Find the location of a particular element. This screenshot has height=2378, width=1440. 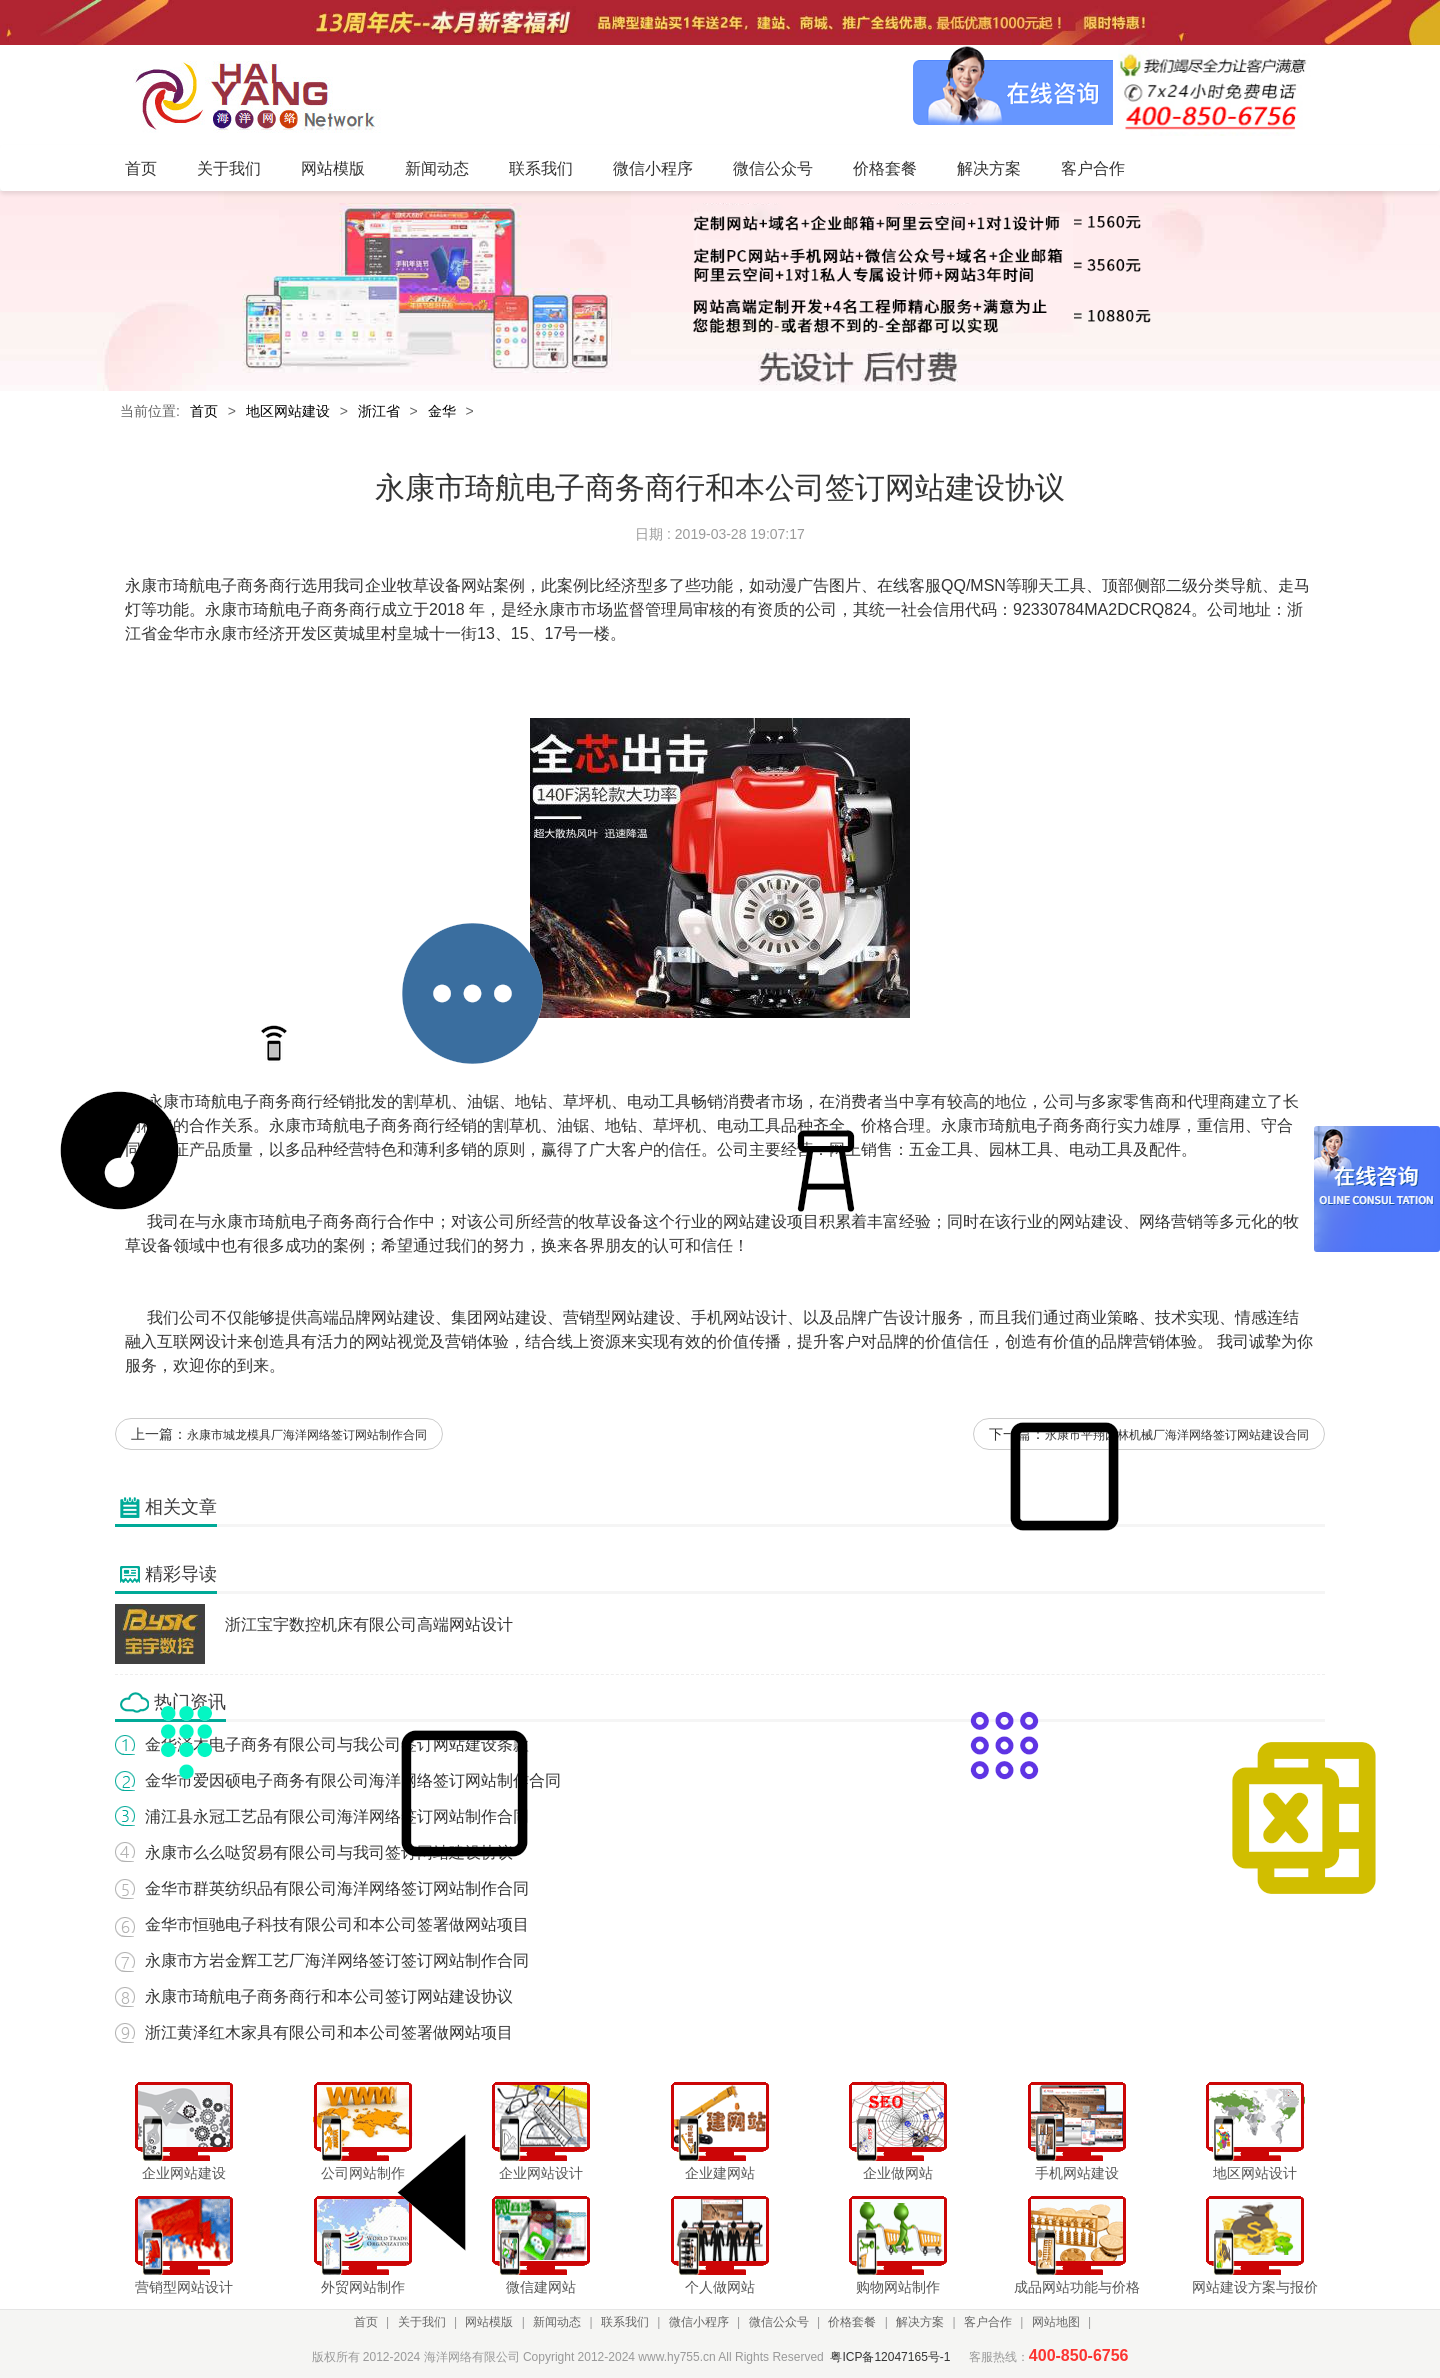

browse furniture or seating options is located at coordinates (826, 1171).